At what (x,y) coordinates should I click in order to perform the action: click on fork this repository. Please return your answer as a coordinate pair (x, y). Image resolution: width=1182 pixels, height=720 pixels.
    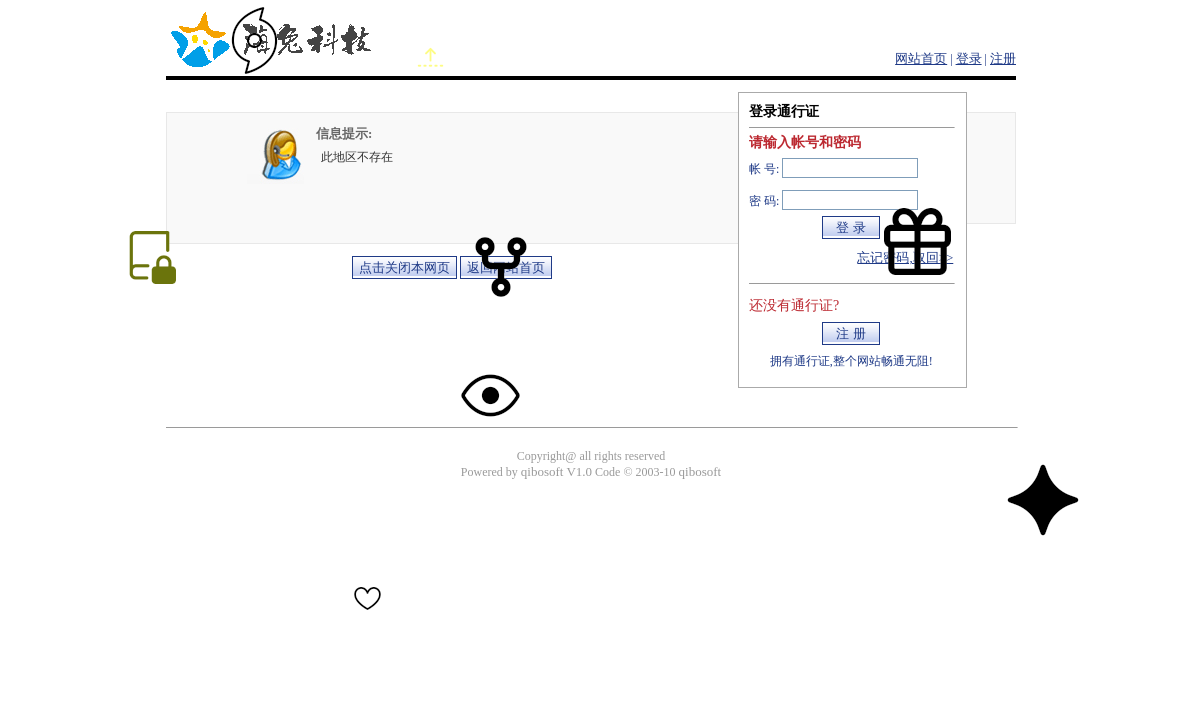
    Looking at the image, I should click on (501, 267).